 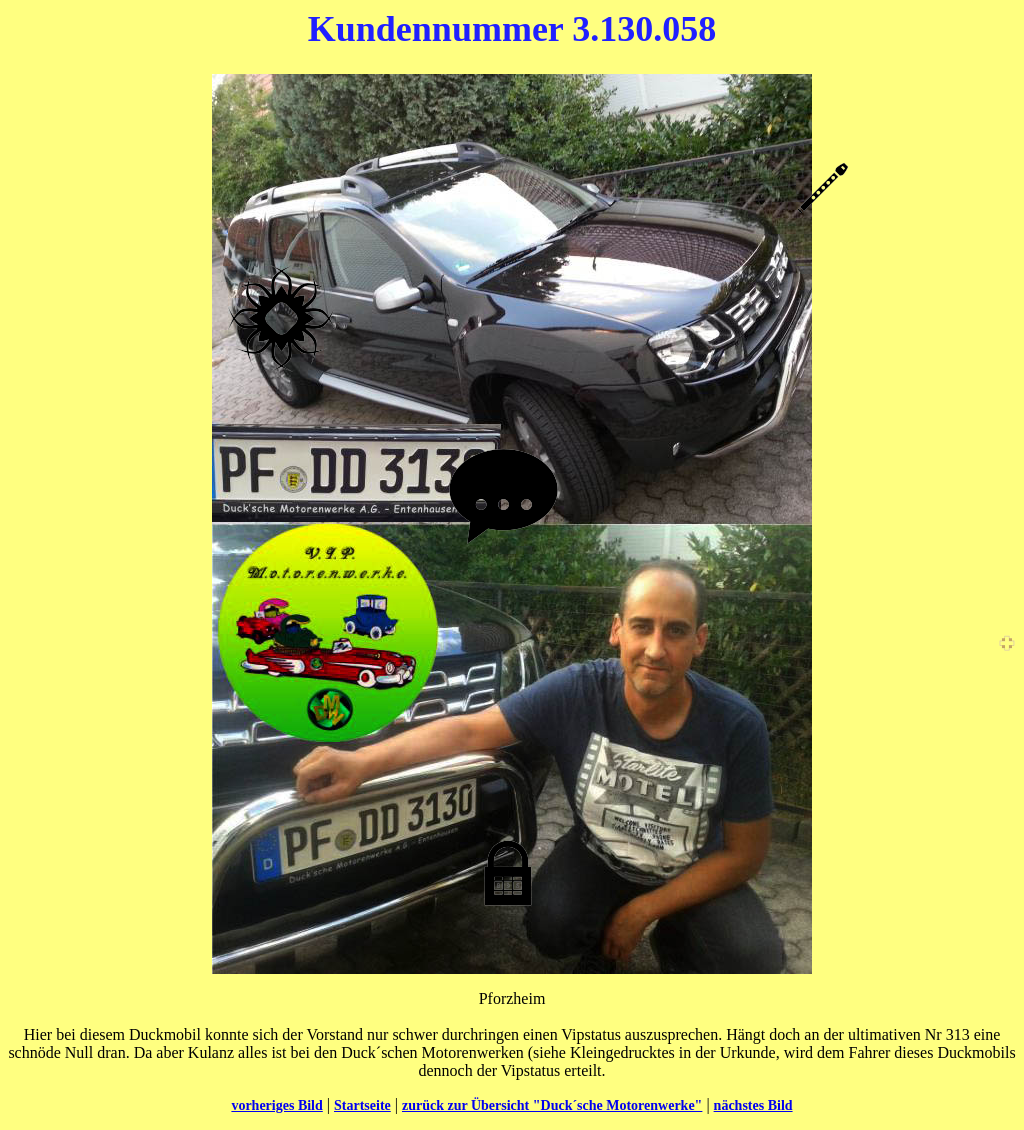 What do you see at coordinates (504, 495) in the screenshot?
I see `compose a new message or chat` at bounding box center [504, 495].